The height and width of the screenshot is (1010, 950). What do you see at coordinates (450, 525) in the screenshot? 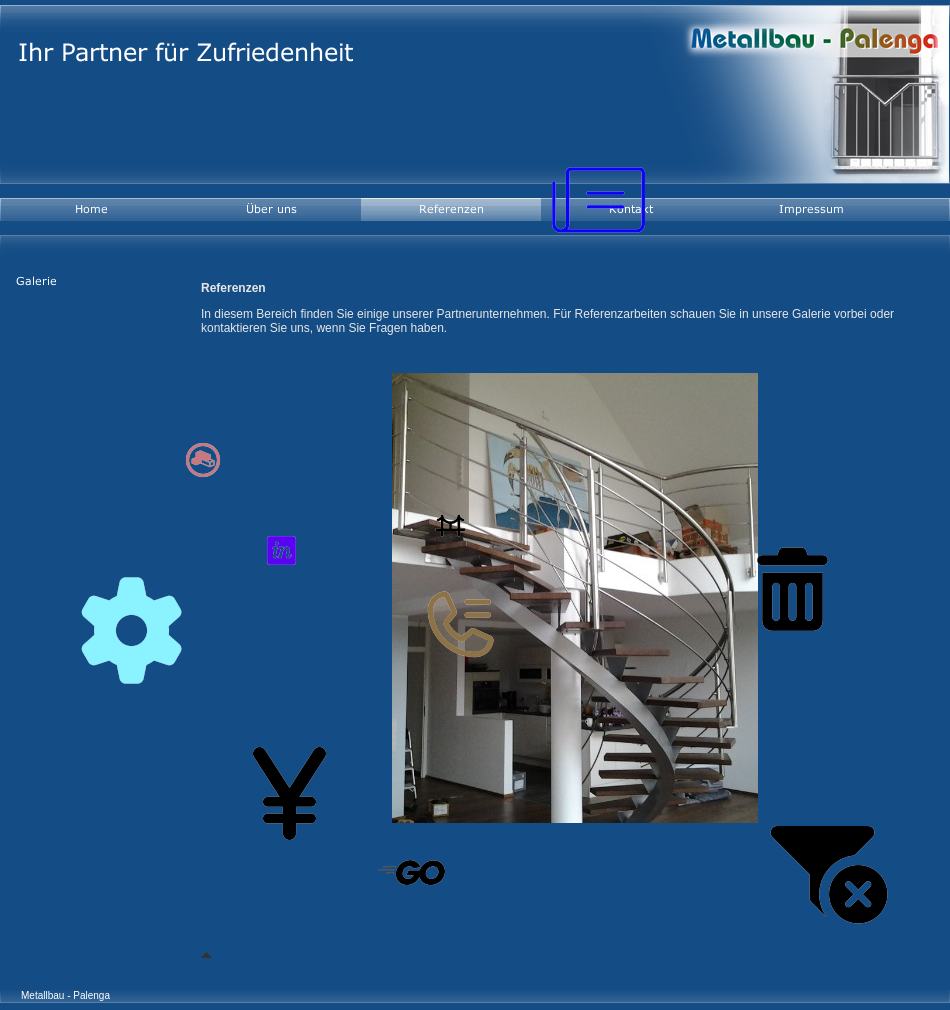
I see `view bridge or infrastructure information` at bounding box center [450, 525].